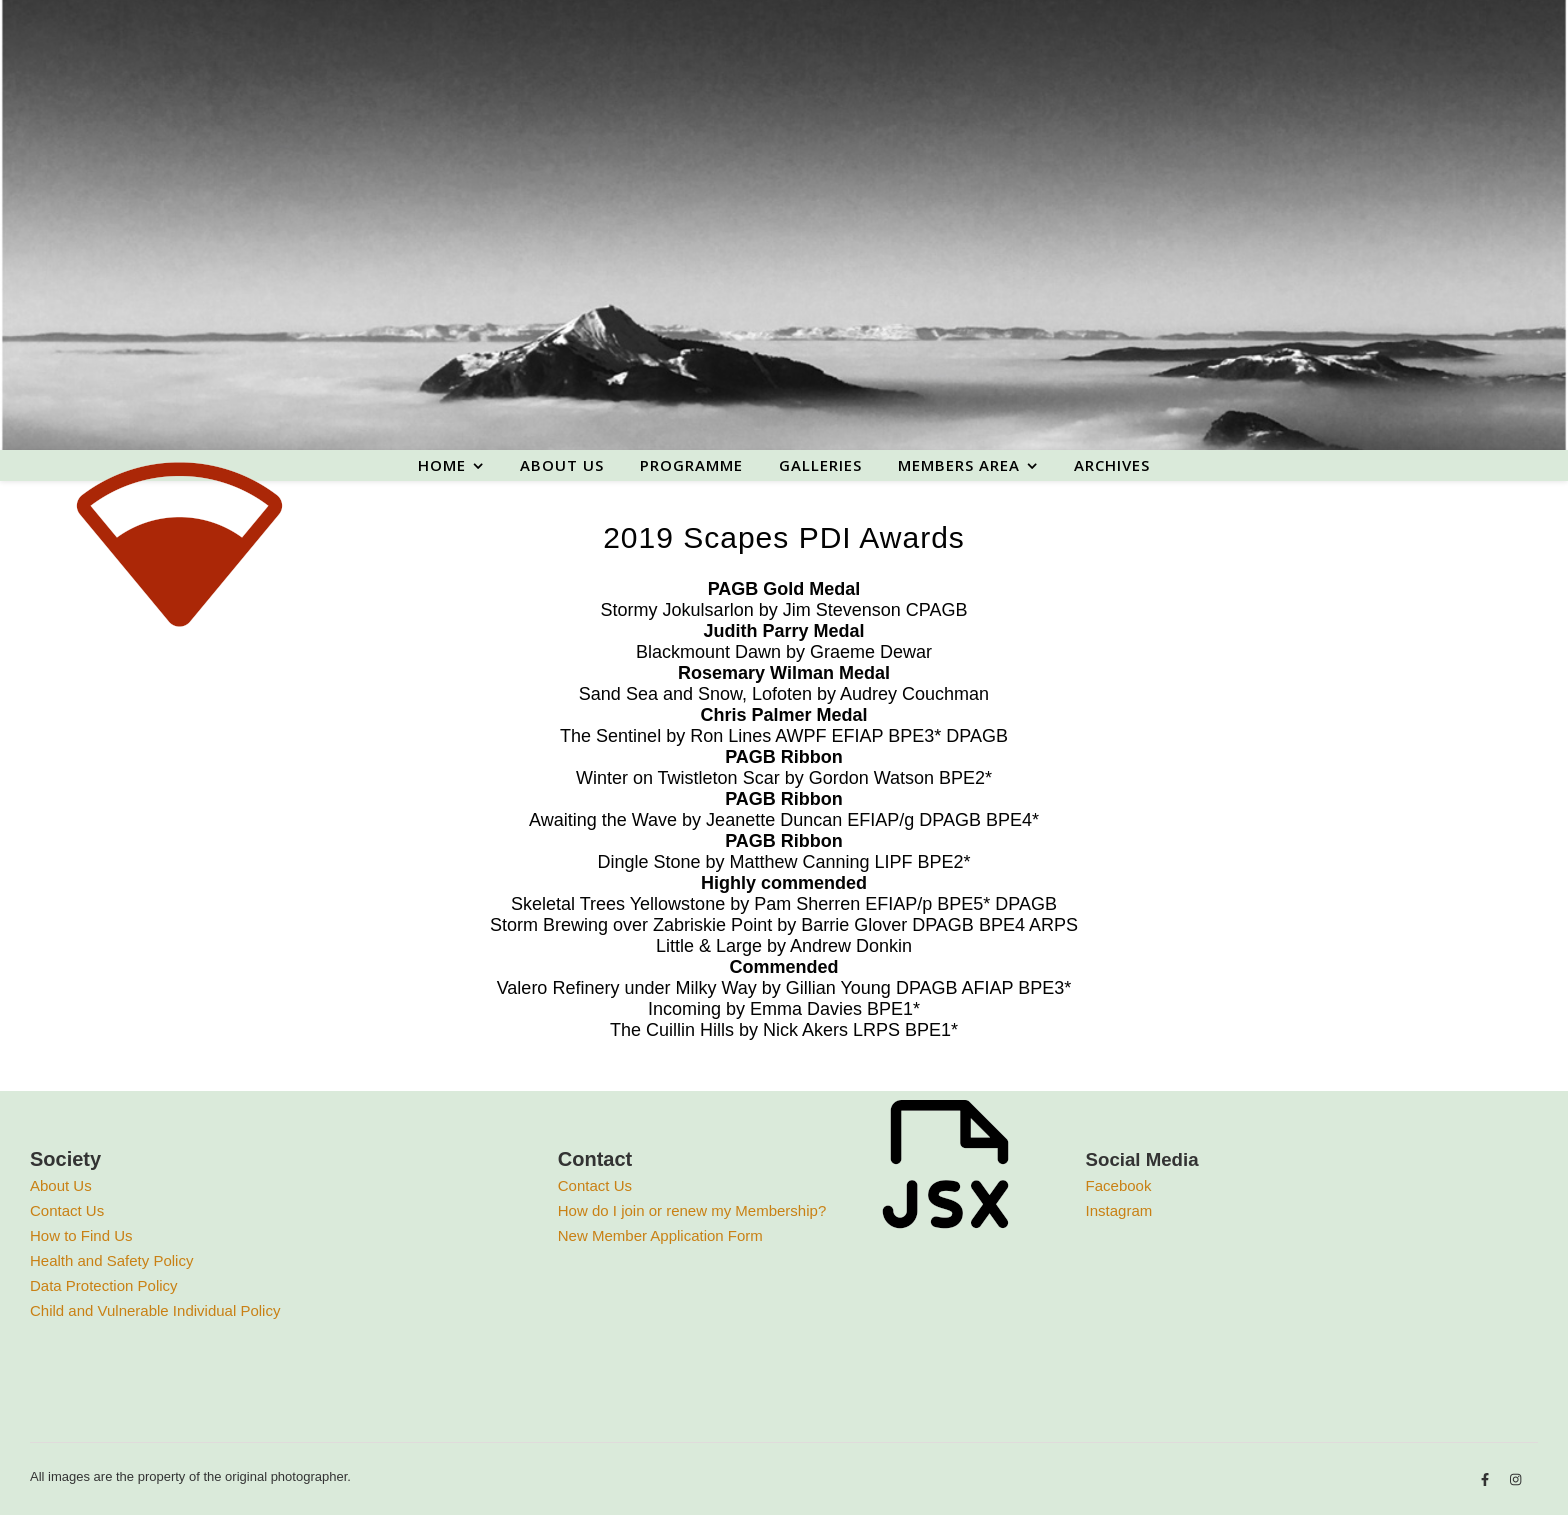 Image resolution: width=1568 pixels, height=1515 pixels. Describe the element at coordinates (179, 544) in the screenshot. I see `indicates moderate wifi signal strength` at that location.